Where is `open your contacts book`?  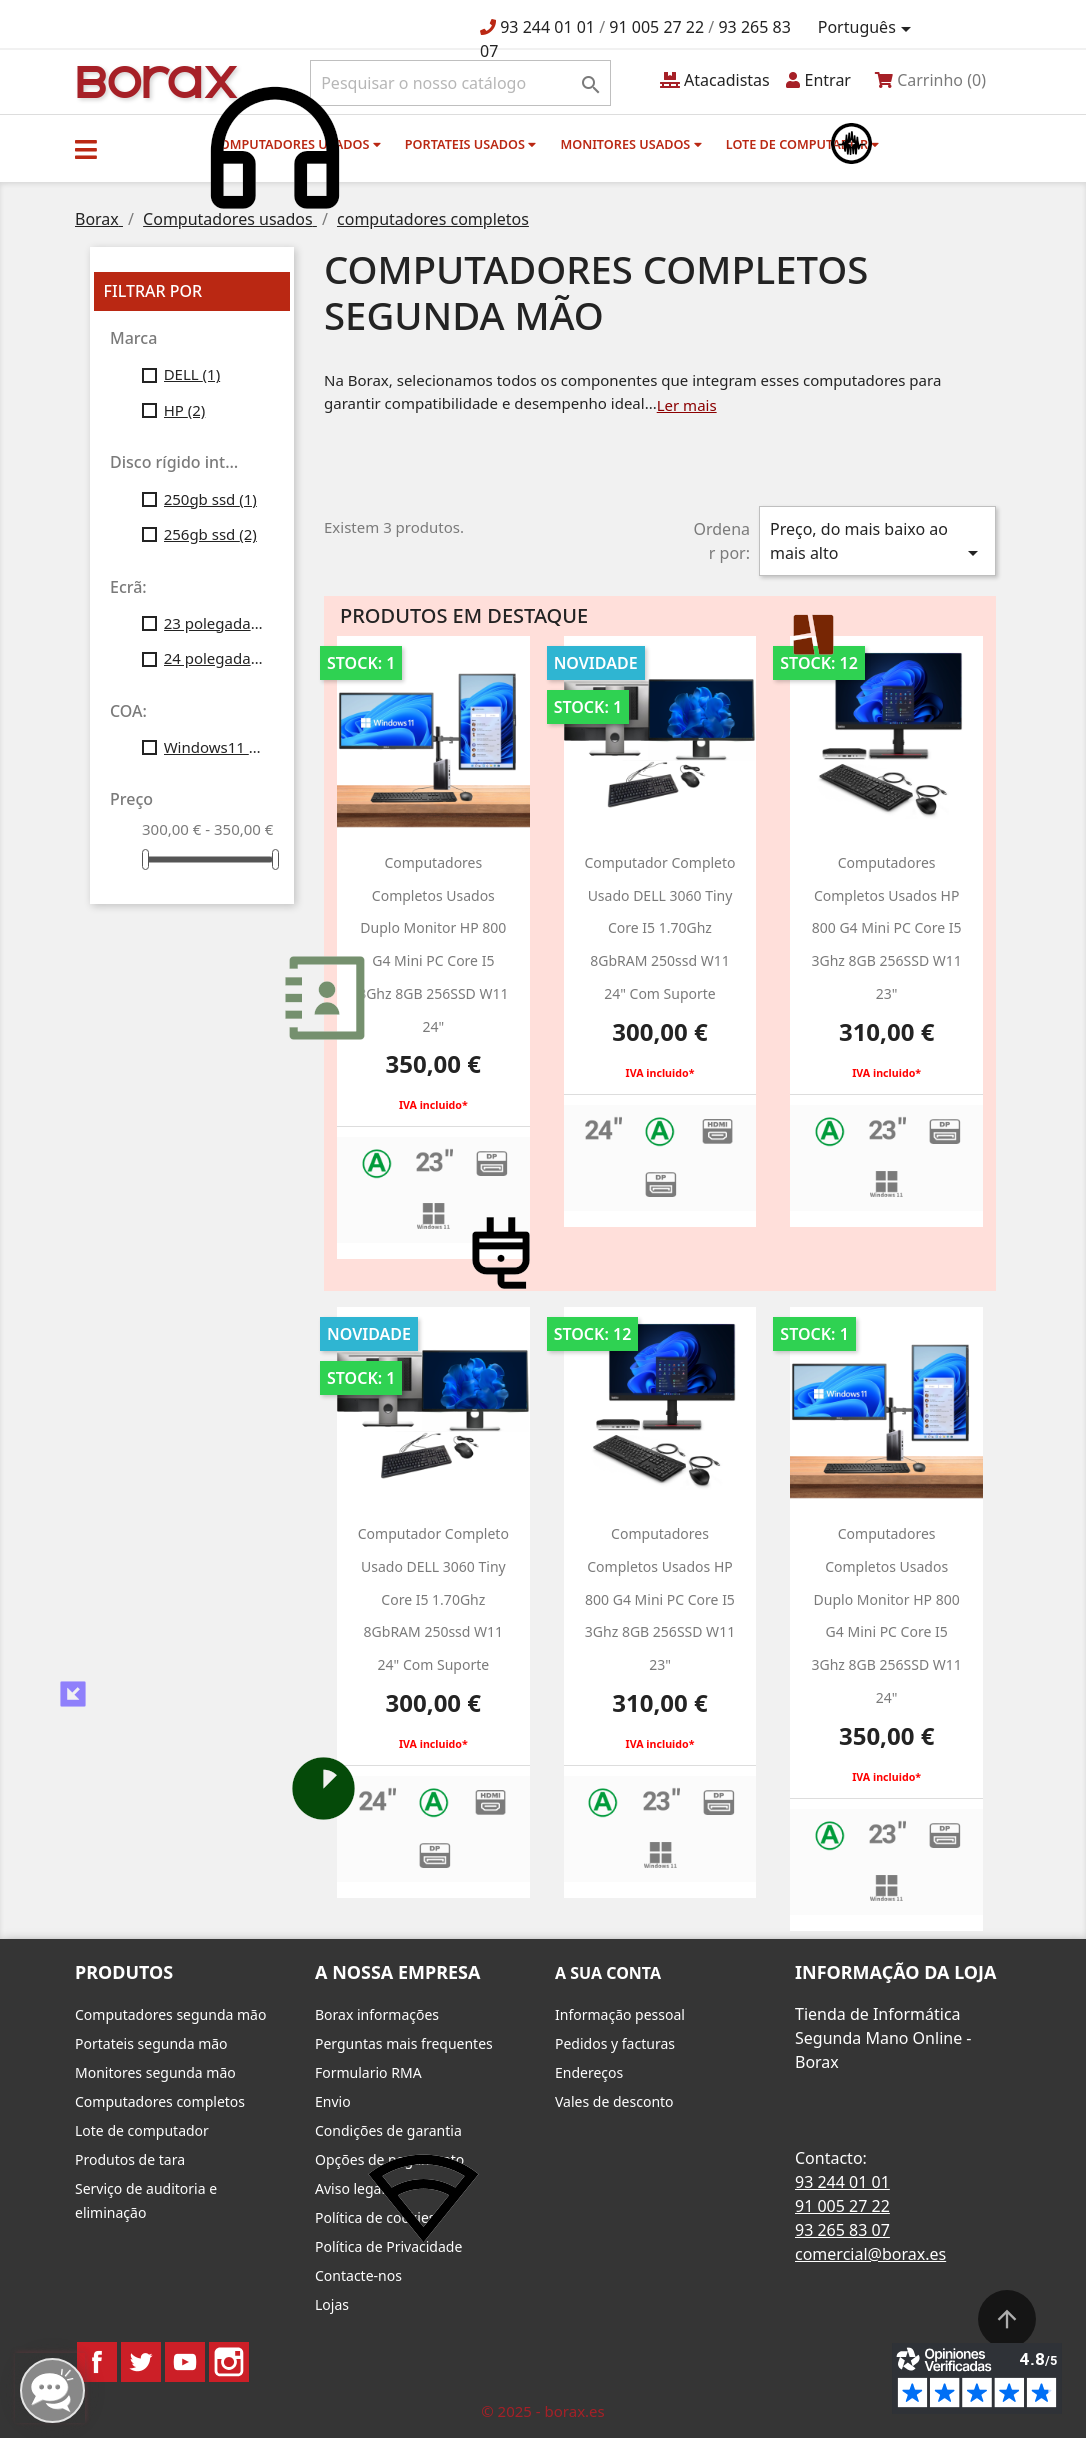 open your contacts book is located at coordinates (327, 998).